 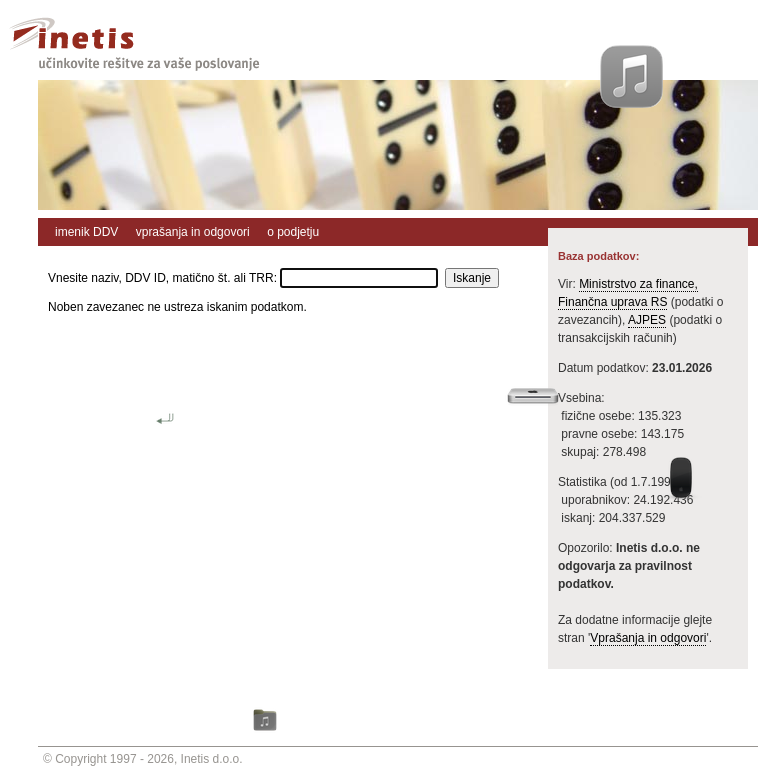 I want to click on open the Music app, so click(x=631, y=76).